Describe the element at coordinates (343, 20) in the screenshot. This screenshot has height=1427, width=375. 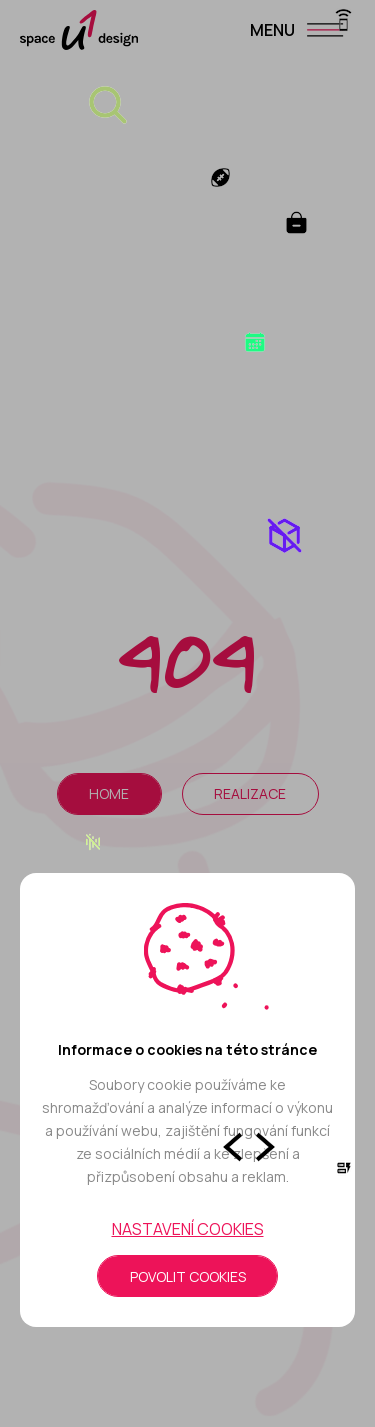
I see `enable speakerphone during a call` at that location.